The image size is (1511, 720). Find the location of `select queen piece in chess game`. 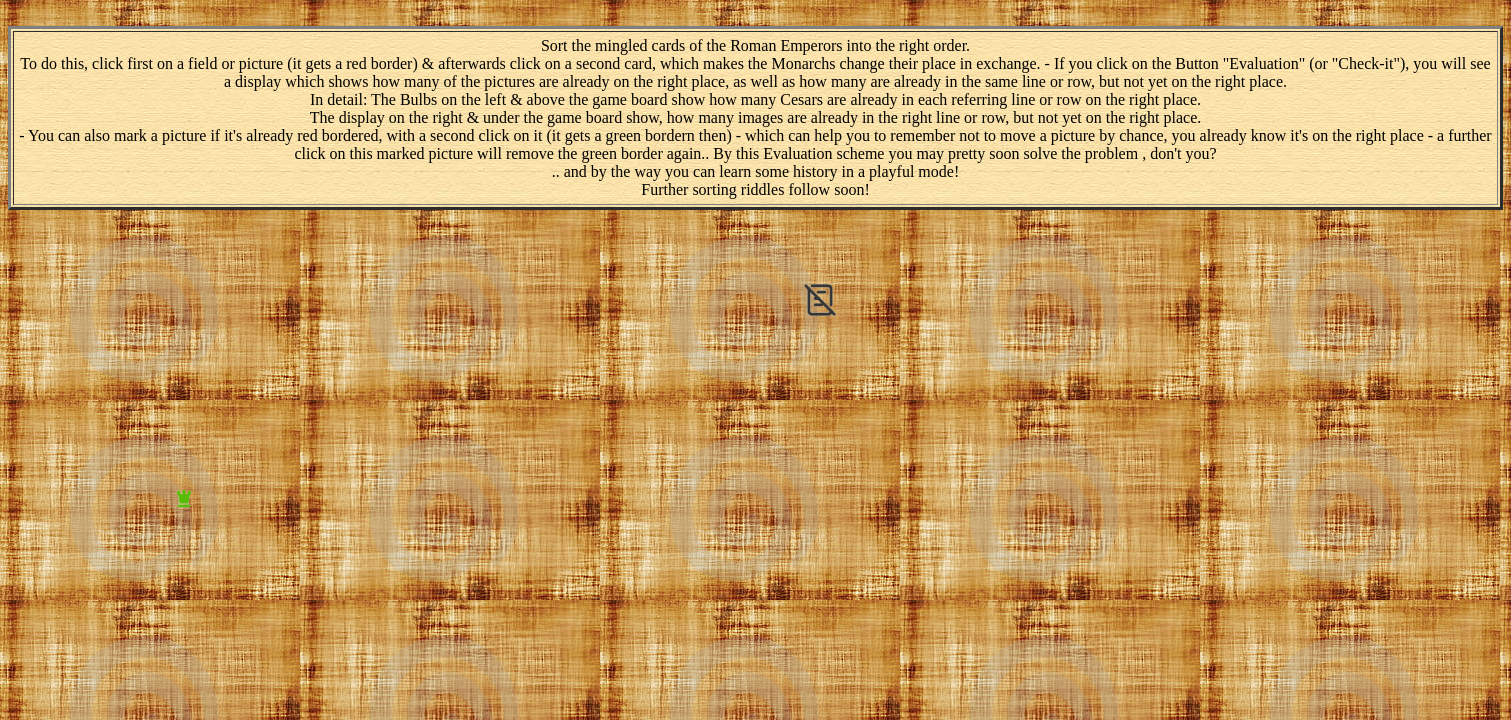

select queen piece in chess game is located at coordinates (184, 499).